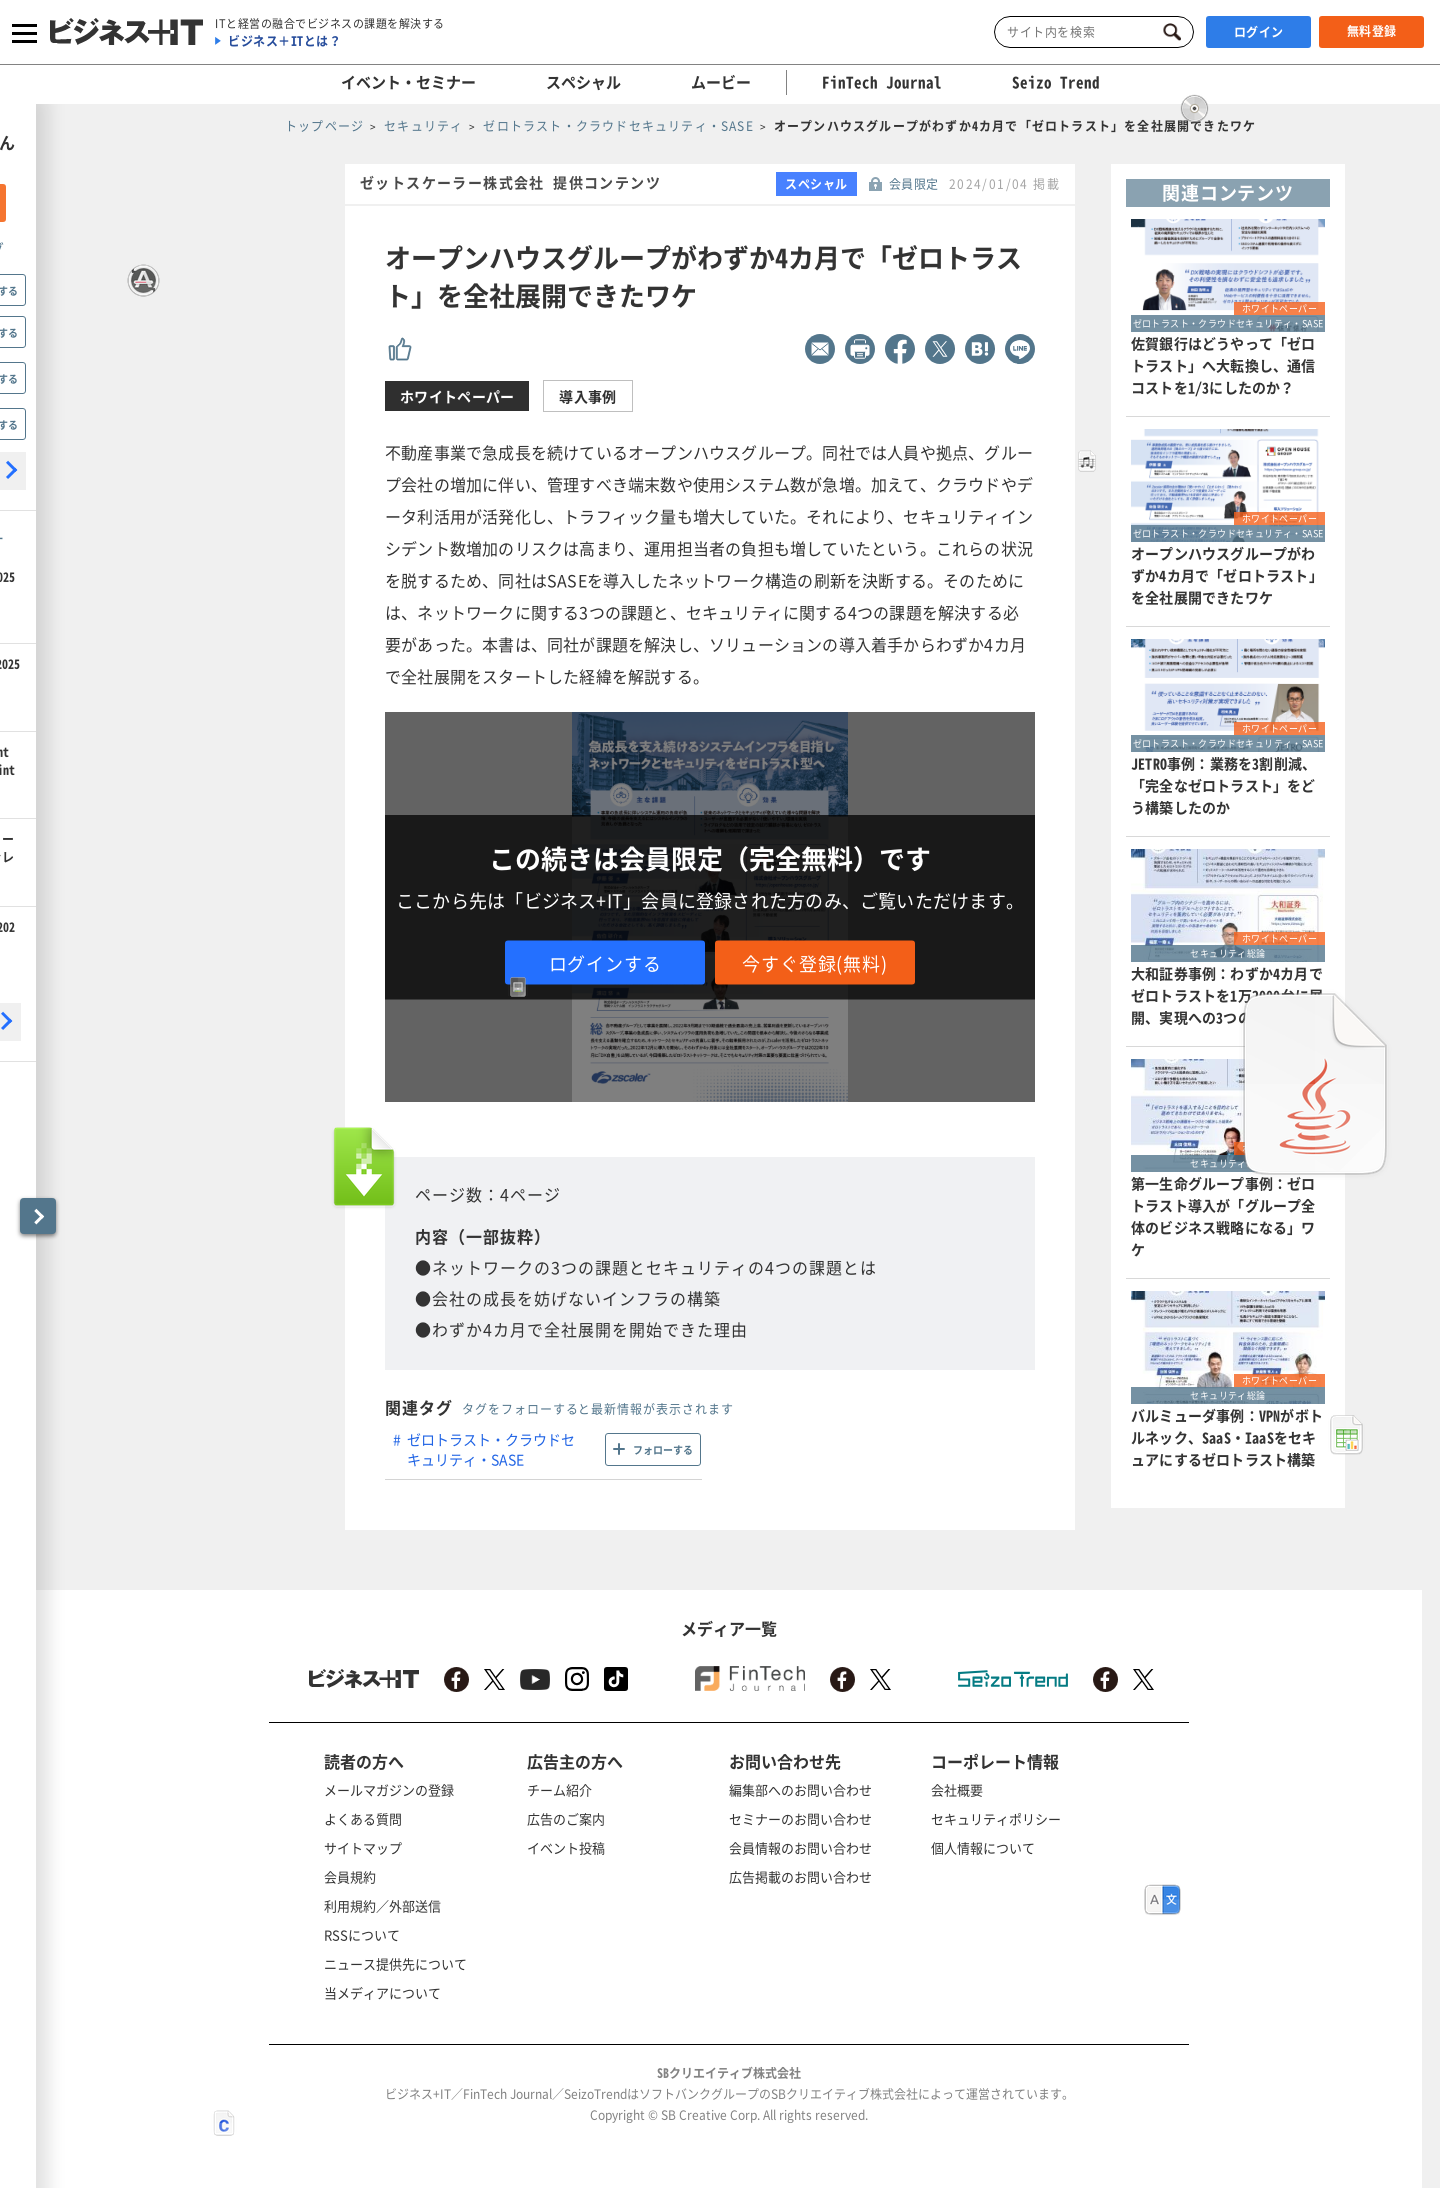 The width and height of the screenshot is (1440, 2188). Describe the element at coordinates (143, 280) in the screenshot. I see `open the software update manager` at that location.